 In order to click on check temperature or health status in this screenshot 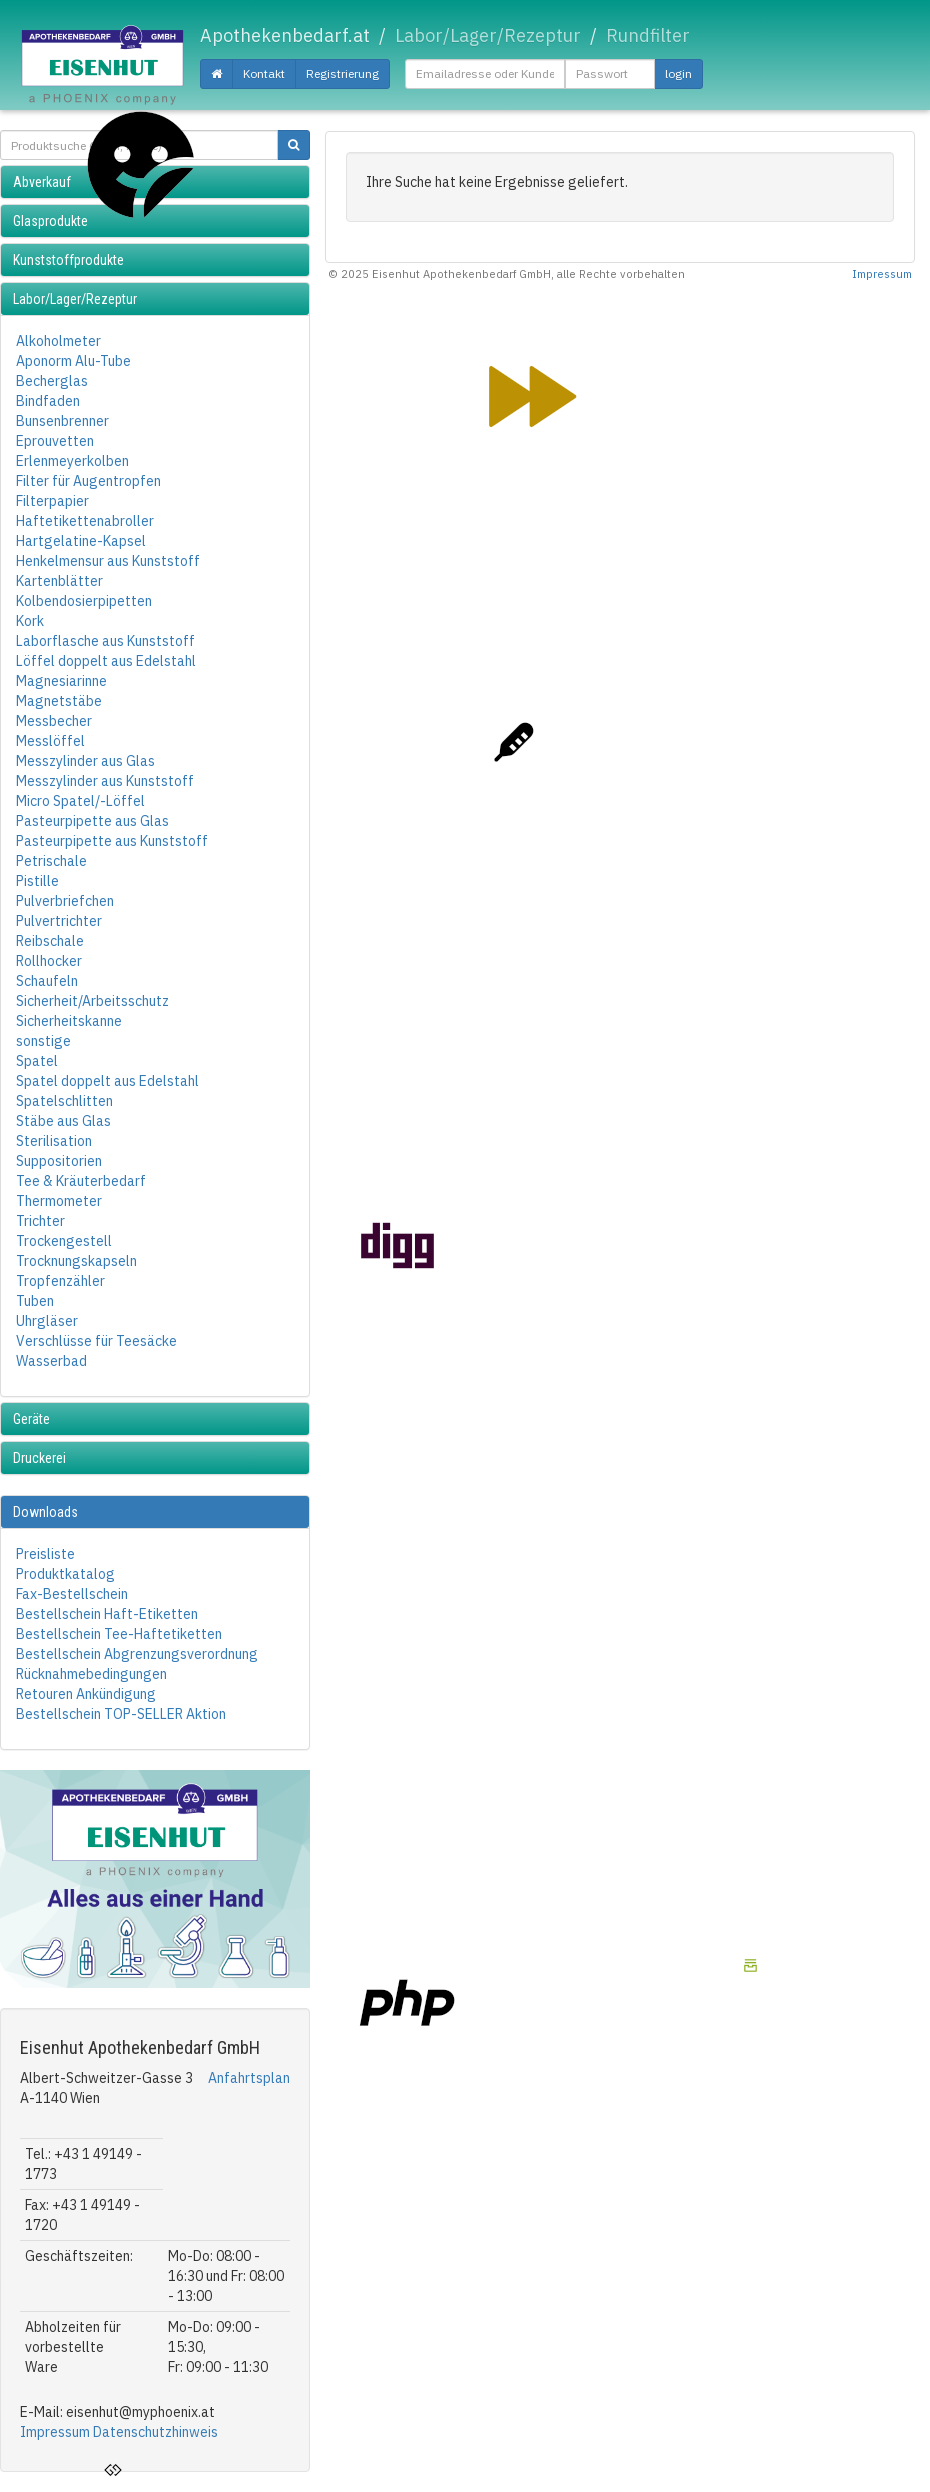, I will do `click(513, 742)`.